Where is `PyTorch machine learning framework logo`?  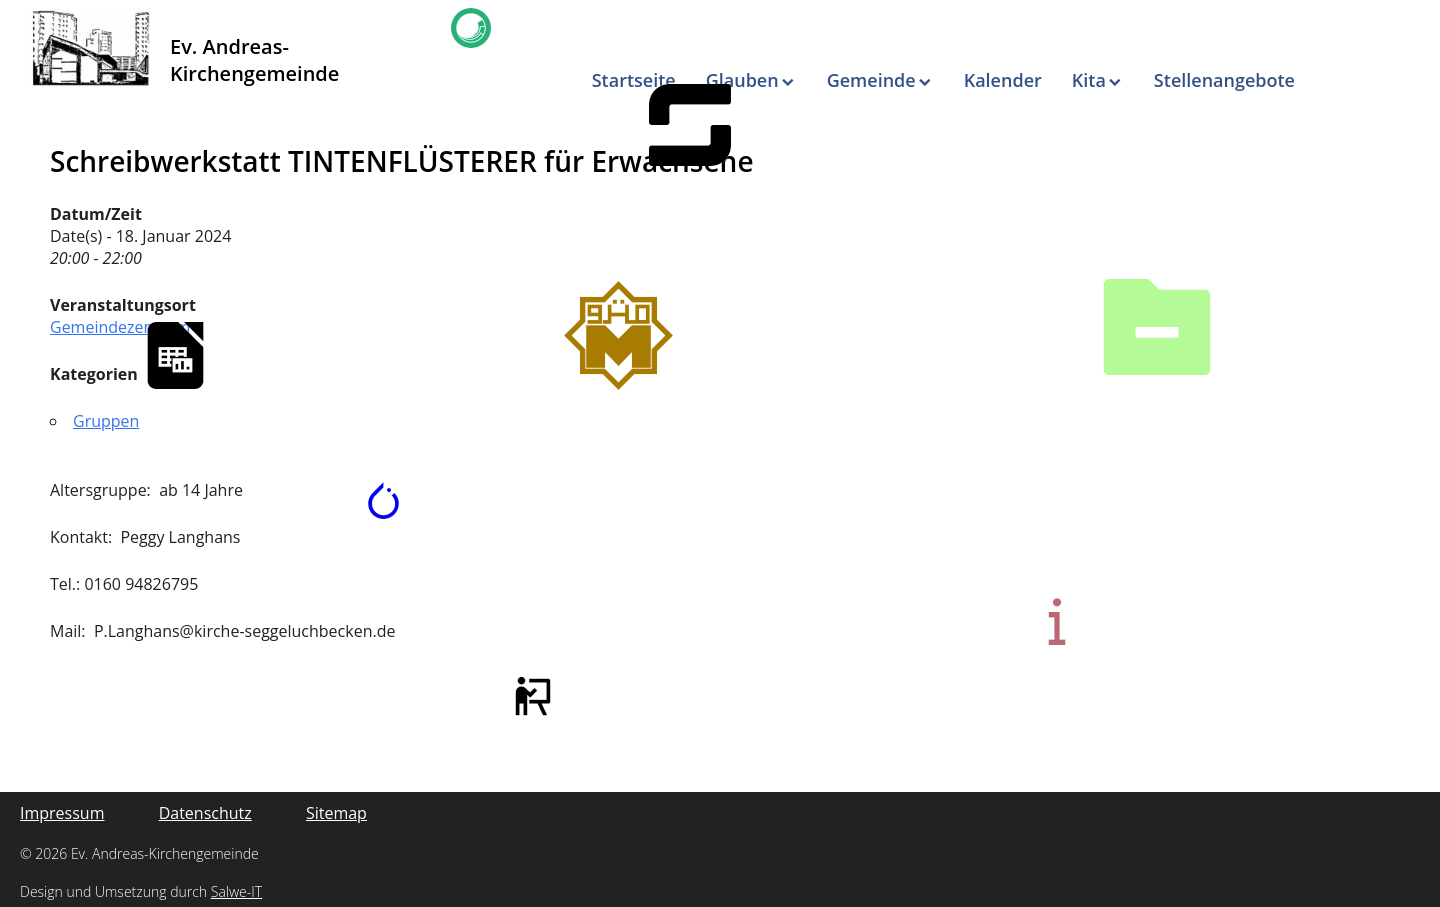
PyTorch machine learning framework logo is located at coordinates (383, 500).